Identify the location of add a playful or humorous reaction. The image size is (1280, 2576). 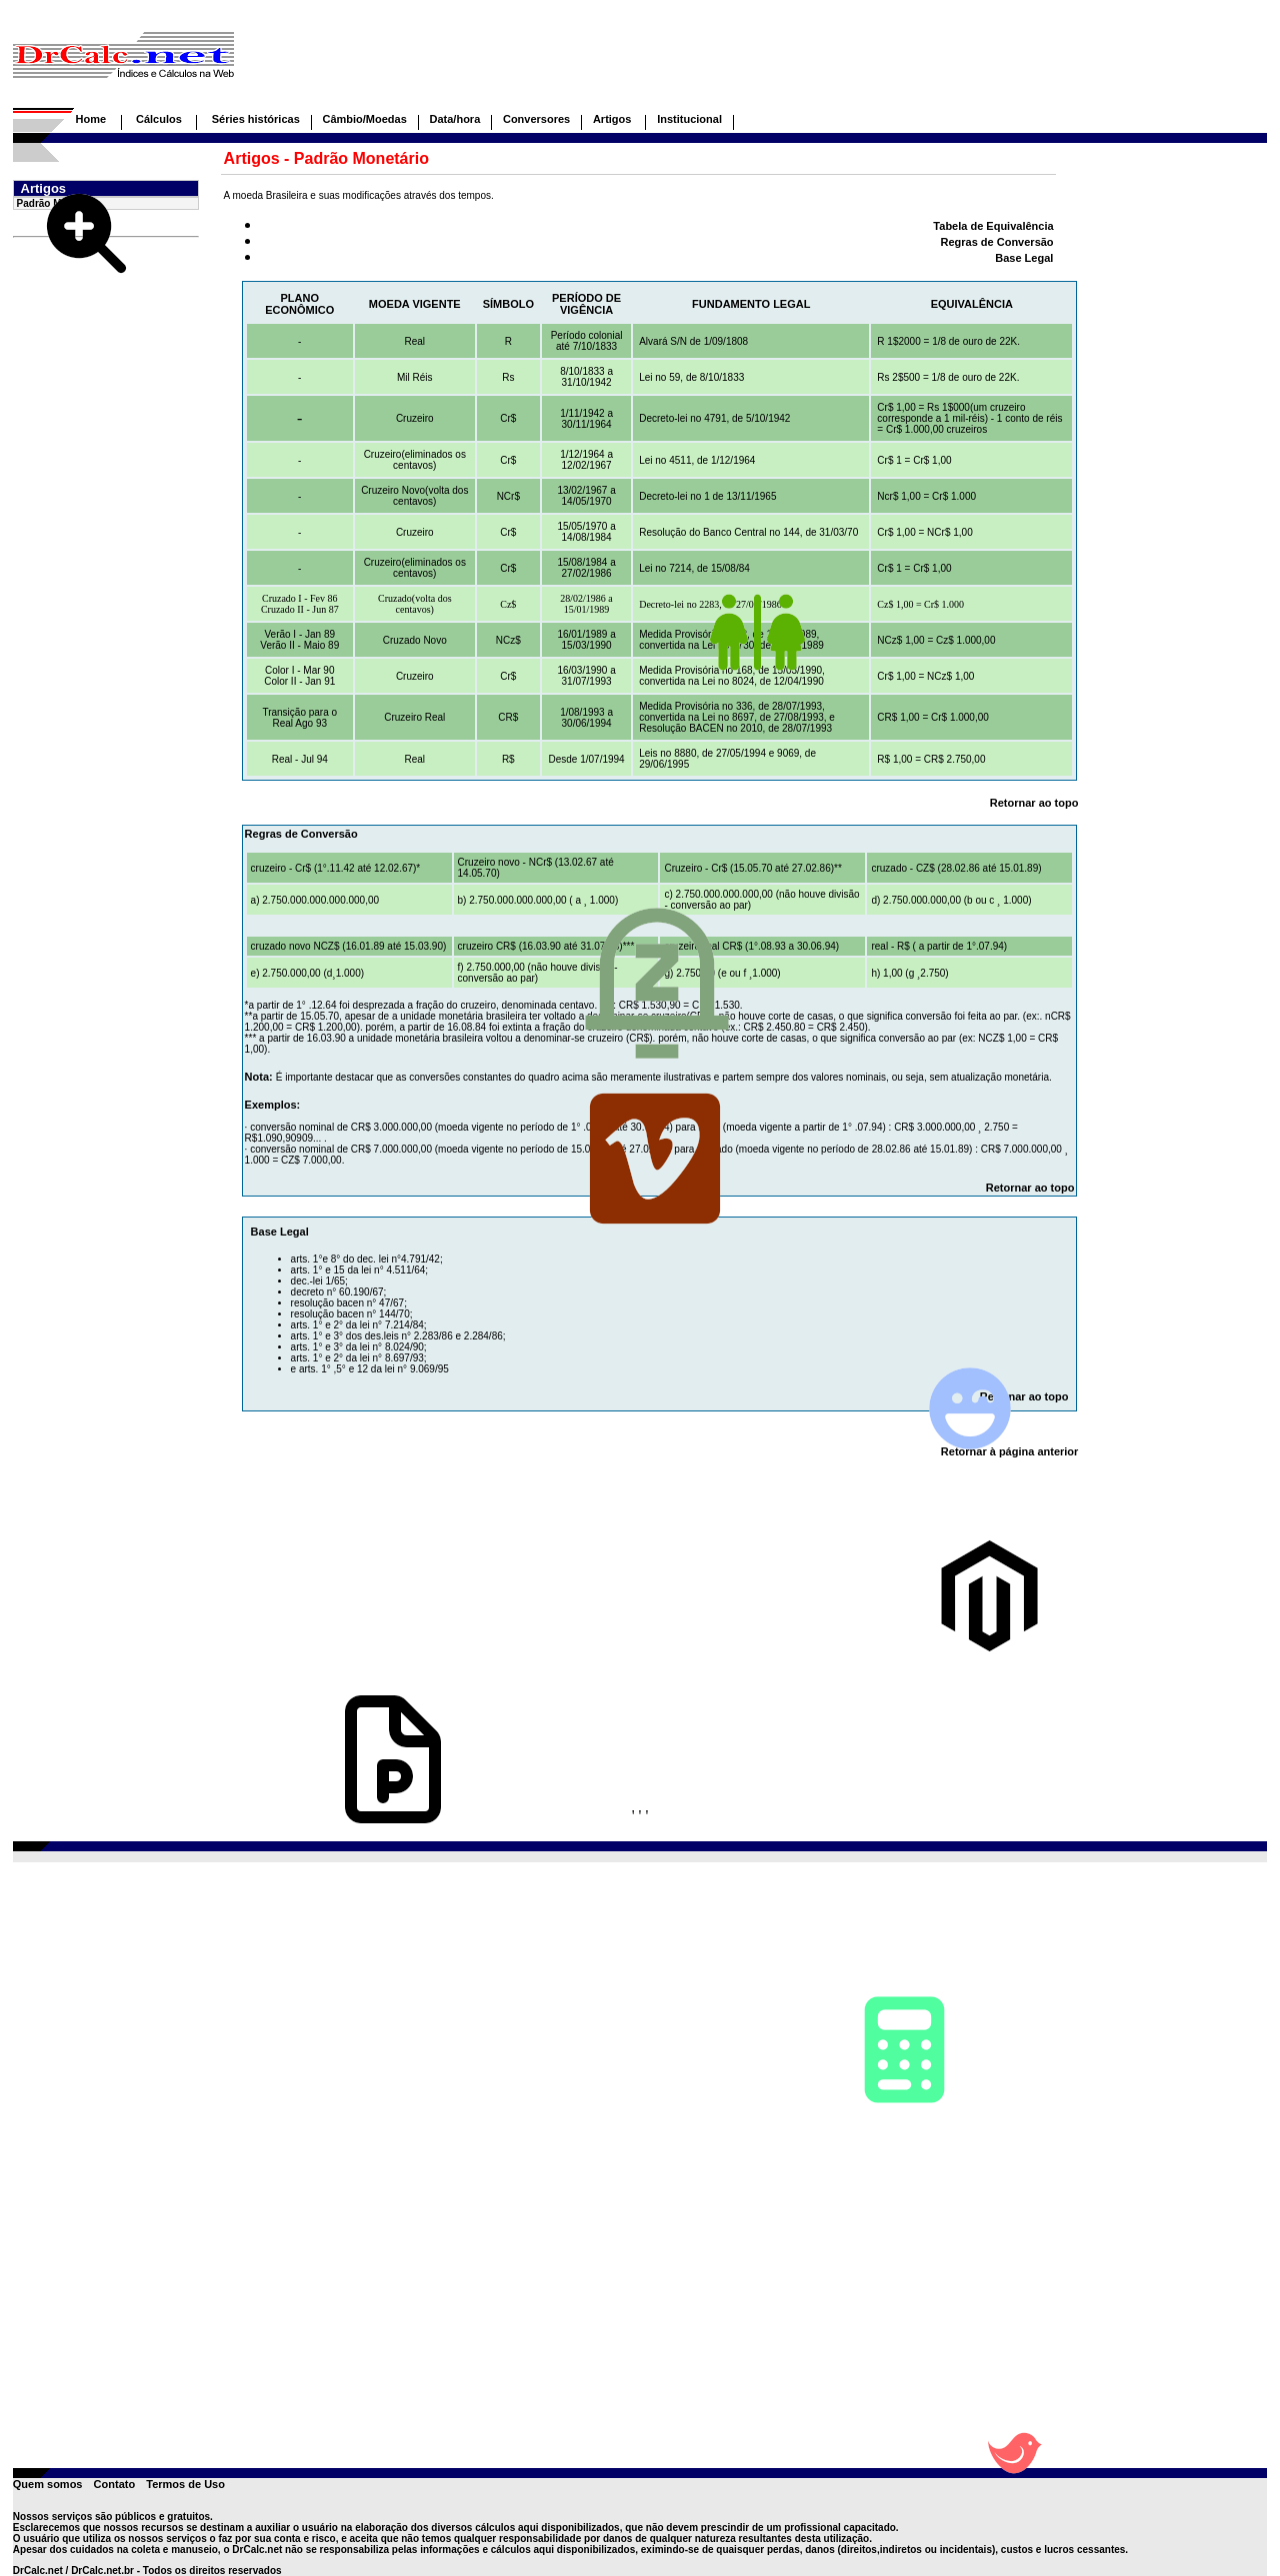
(970, 1408).